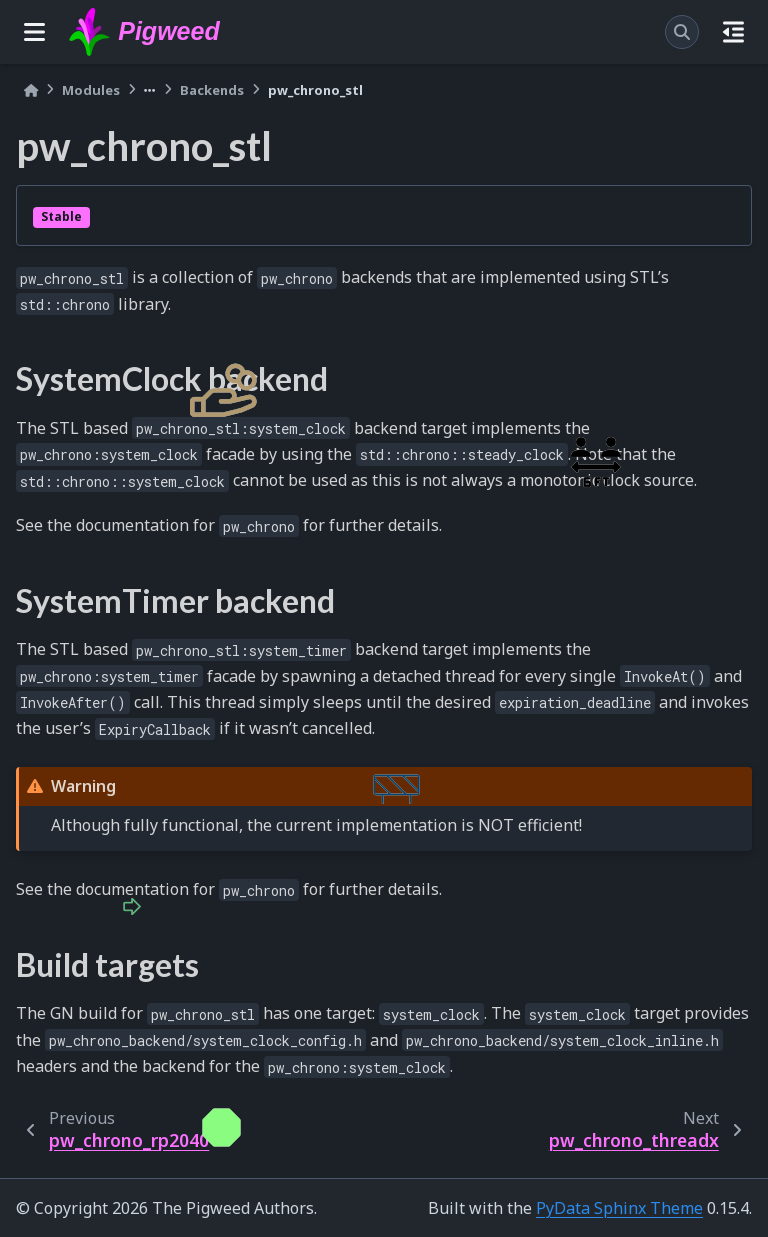 This screenshot has width=768, height=1237. I want to click on indicates a stop or warning state, so click(221, 1127).